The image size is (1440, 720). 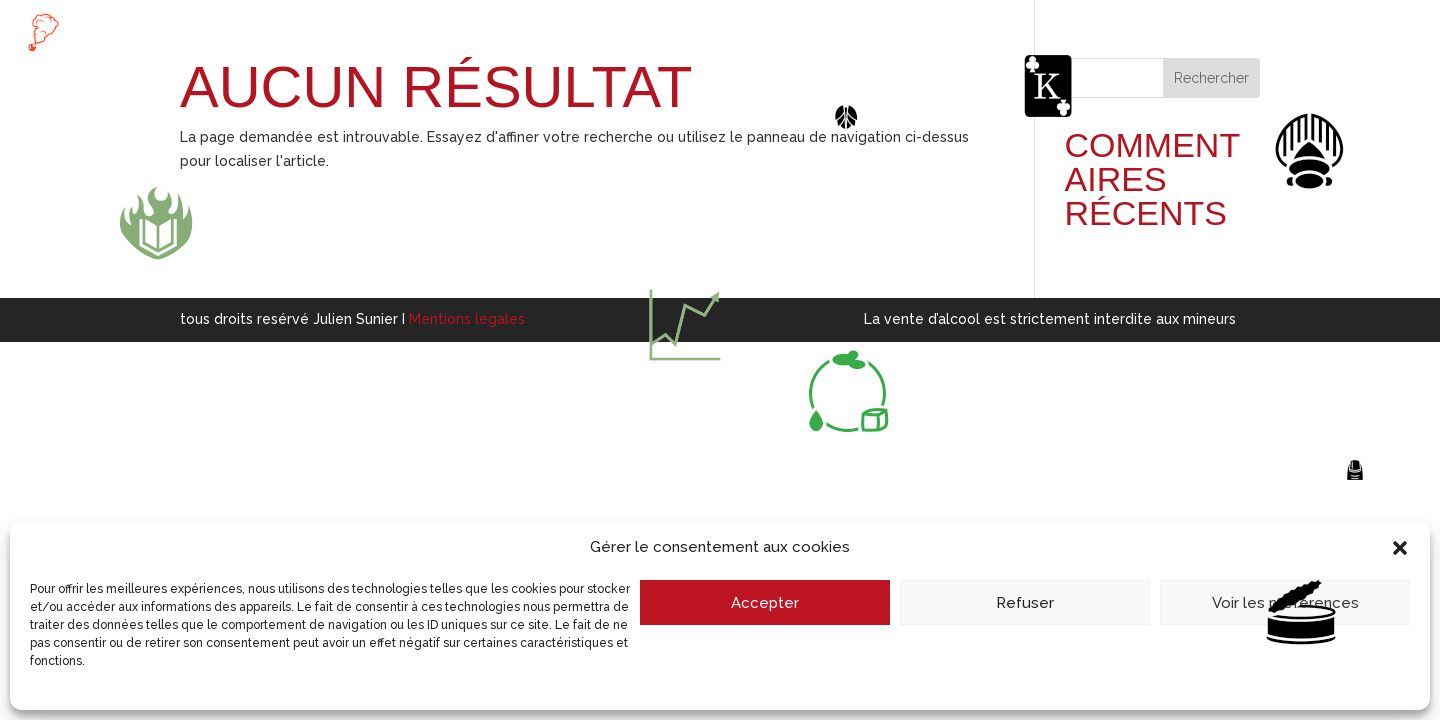 I want to click on select nail art or manicure options, so click(x=1355, y=470).